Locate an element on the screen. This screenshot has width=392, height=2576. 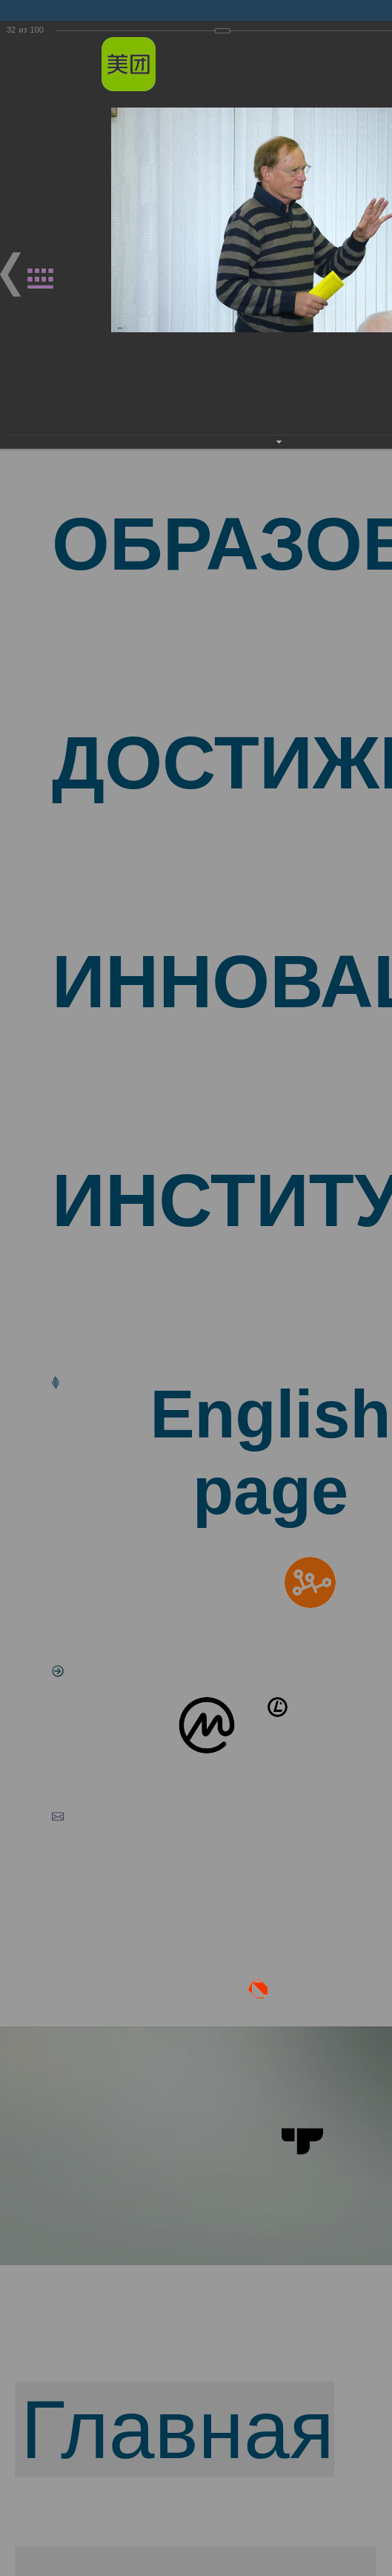
open namuwiki website is located at coordinates (310, 1582).